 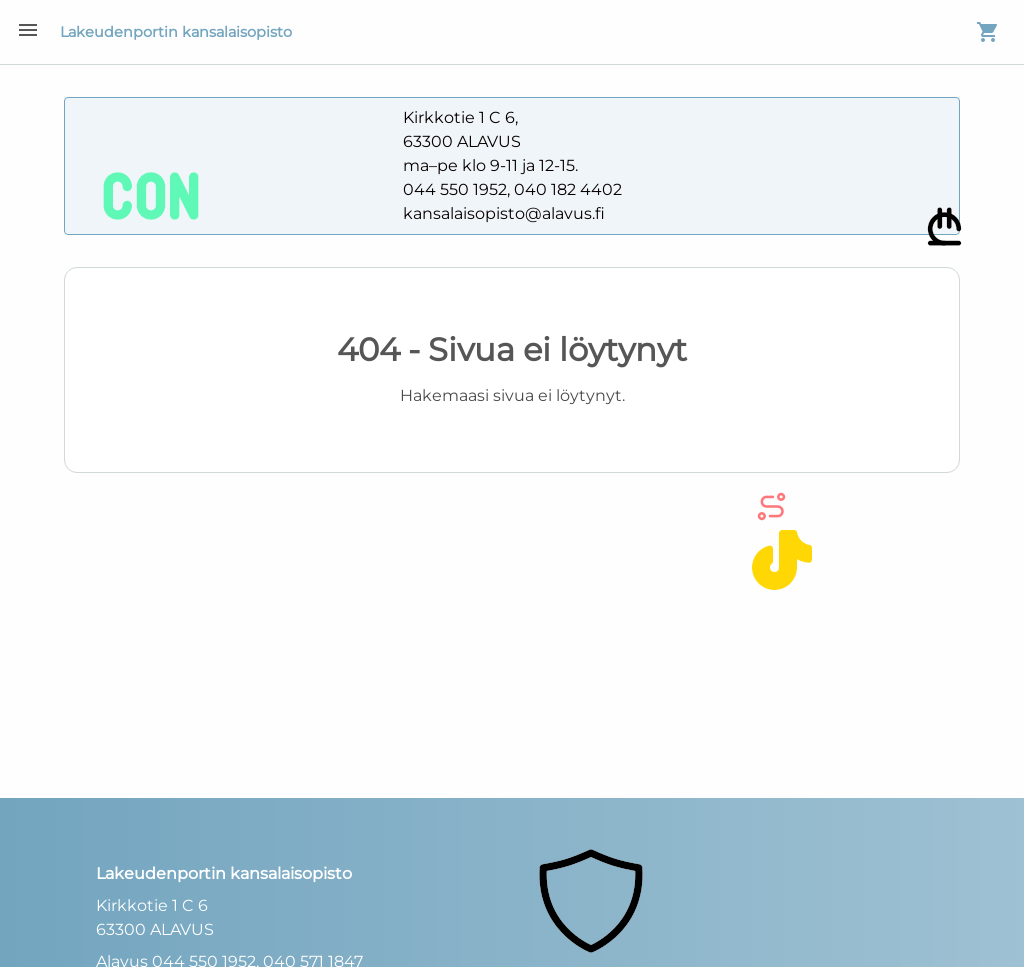 What do you see at coordinates (944, 226) in the screenshot?
I see `indicates Georgian lari currency` at bounding box center [944, 226].